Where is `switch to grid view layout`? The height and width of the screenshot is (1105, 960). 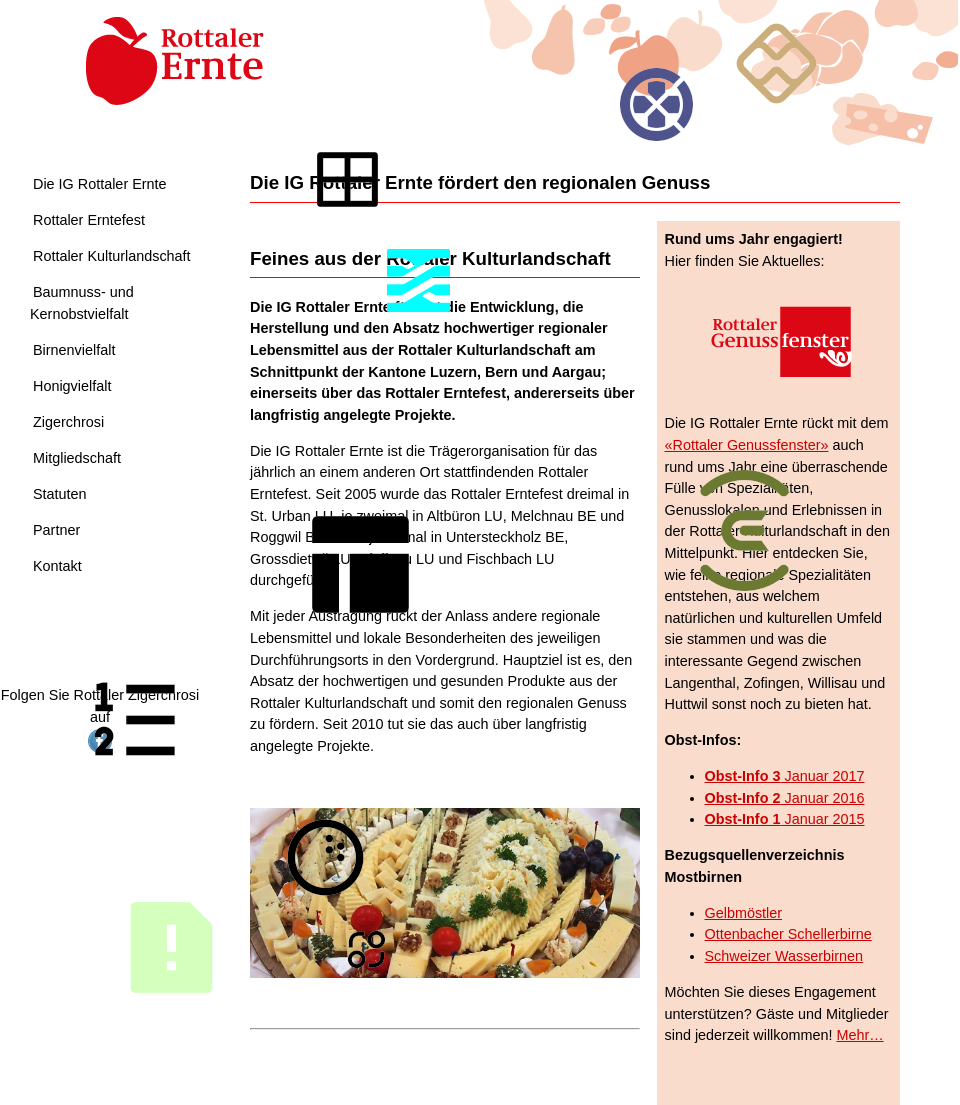
switch to grid view layout is located at coordinates (347, 179).